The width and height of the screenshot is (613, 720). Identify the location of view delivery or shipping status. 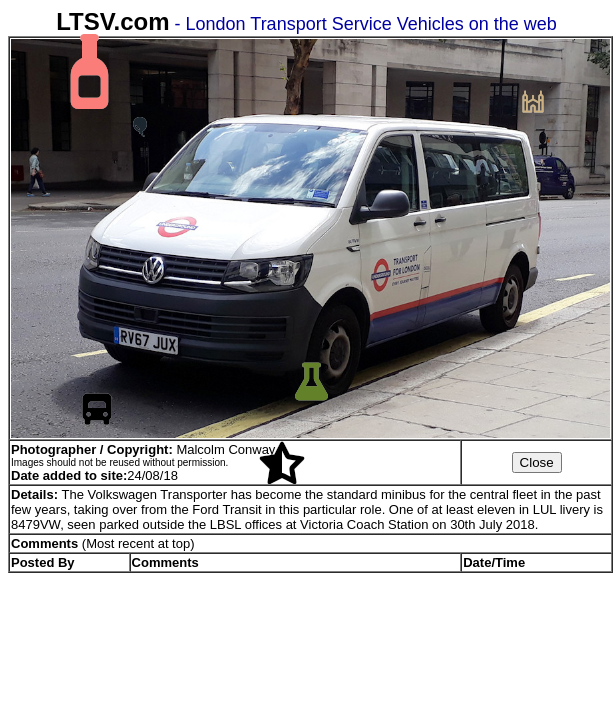
(97, 408).